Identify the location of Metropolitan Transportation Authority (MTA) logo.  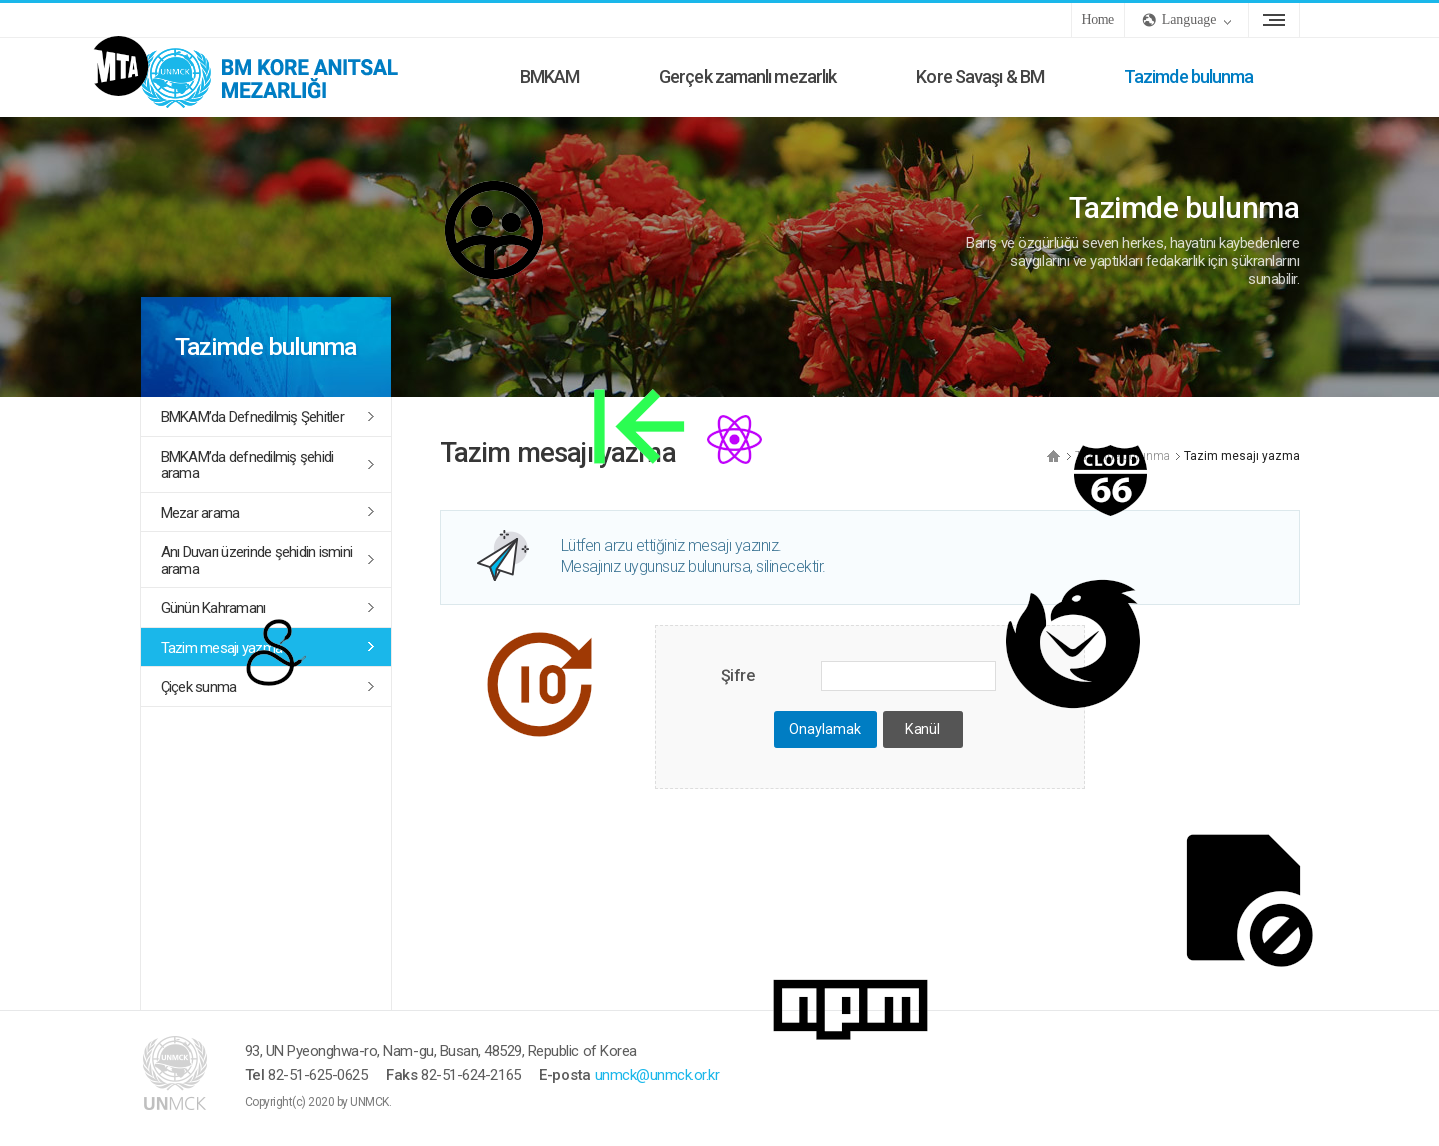
(121, 66).